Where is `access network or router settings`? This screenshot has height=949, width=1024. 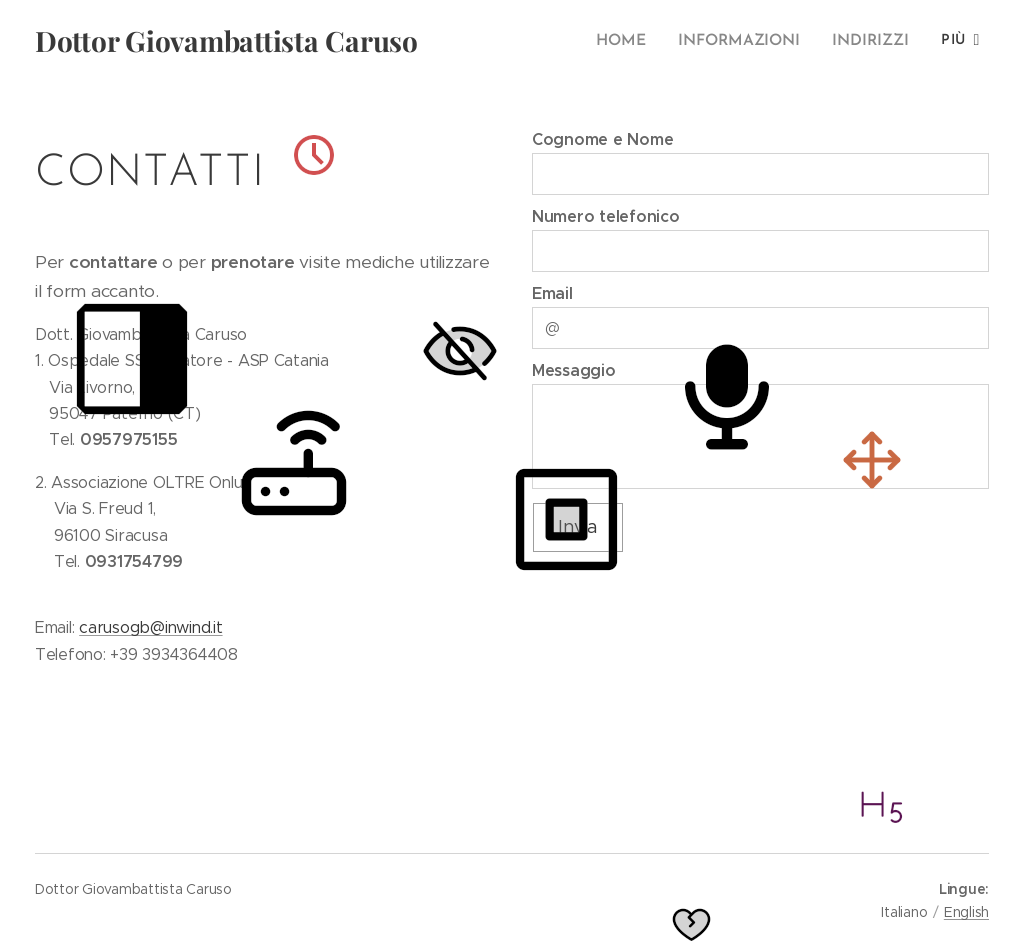
access network or router settings is located at coordinates (294, 463).